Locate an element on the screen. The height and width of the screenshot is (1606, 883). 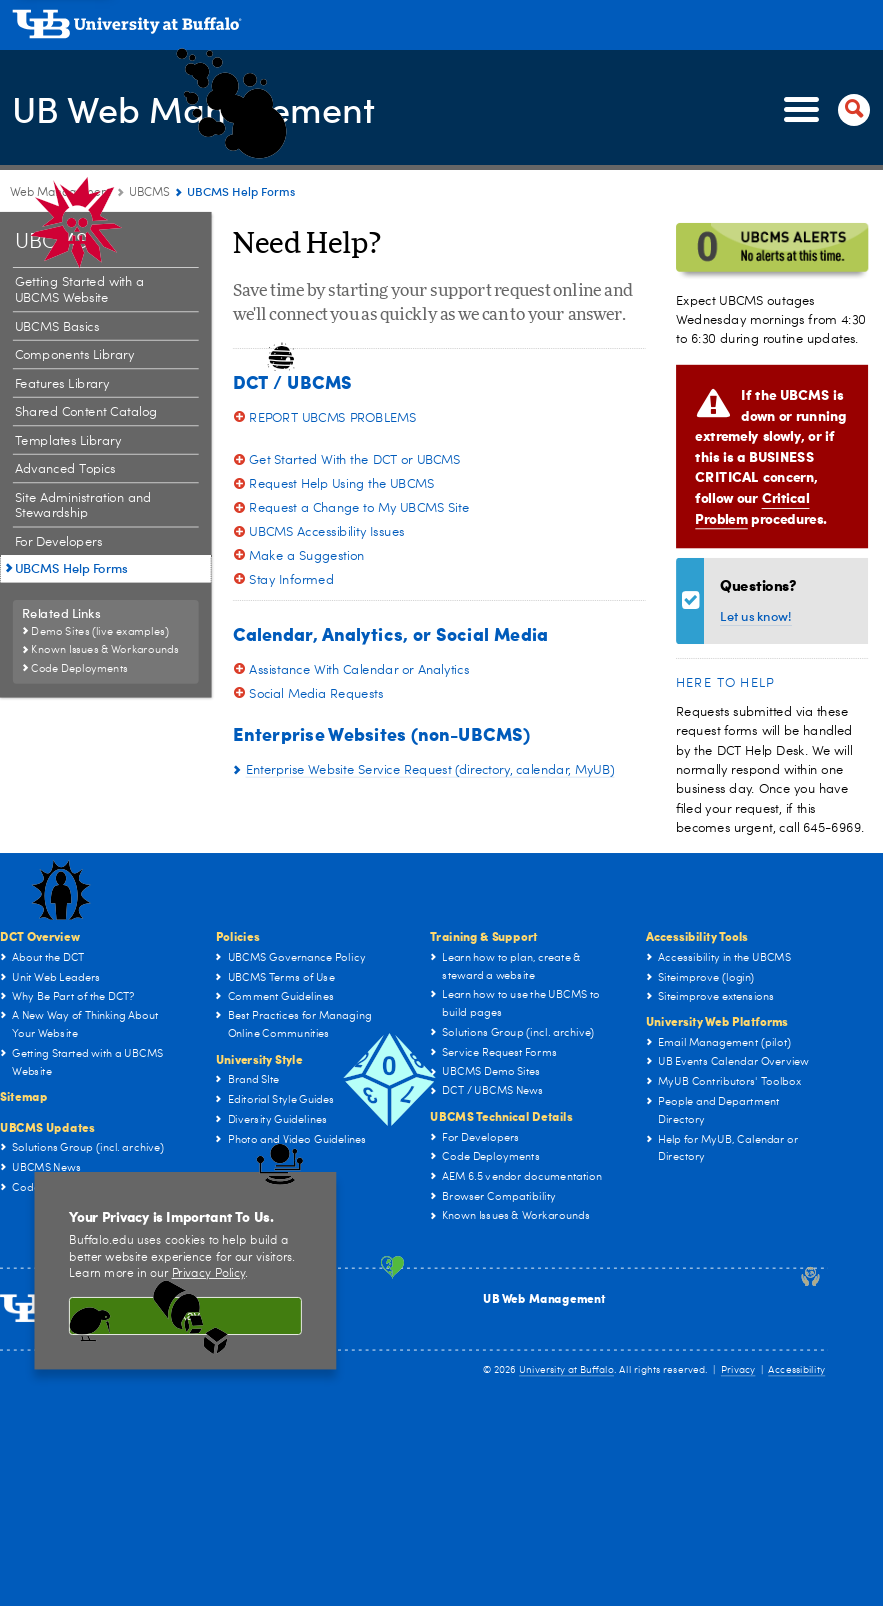
select a 10-sided die for rolling is located at coordinates (389, 1079).